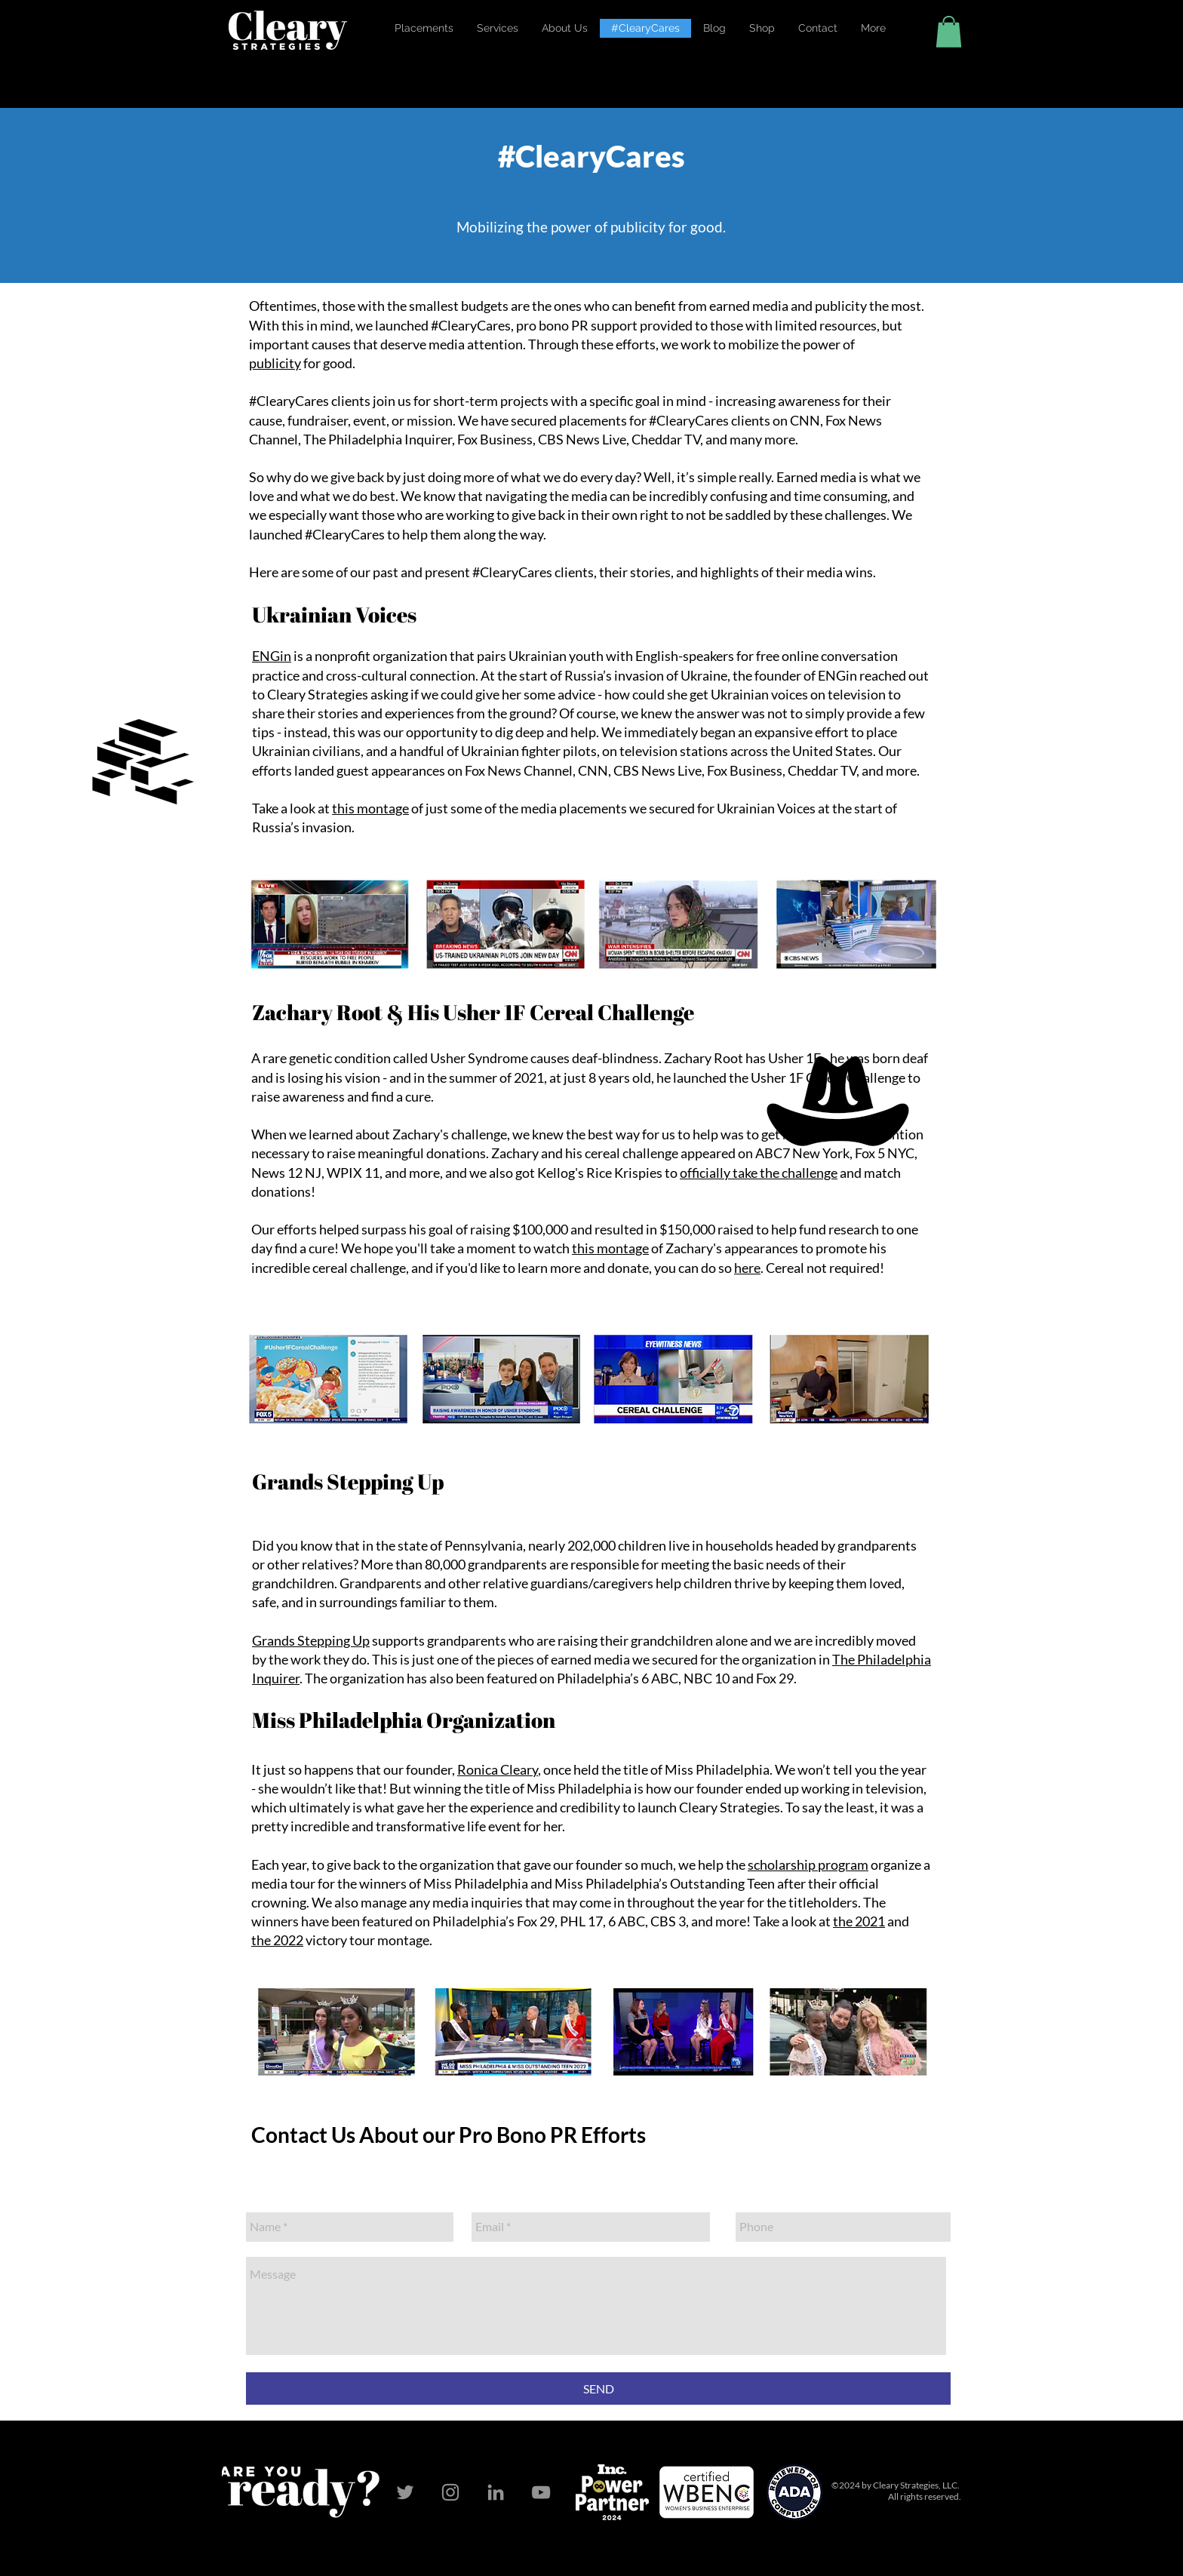  Describe the element at coordinates (837, 1101) in the screenshot. I see `select cowboy or western theme` at that location.